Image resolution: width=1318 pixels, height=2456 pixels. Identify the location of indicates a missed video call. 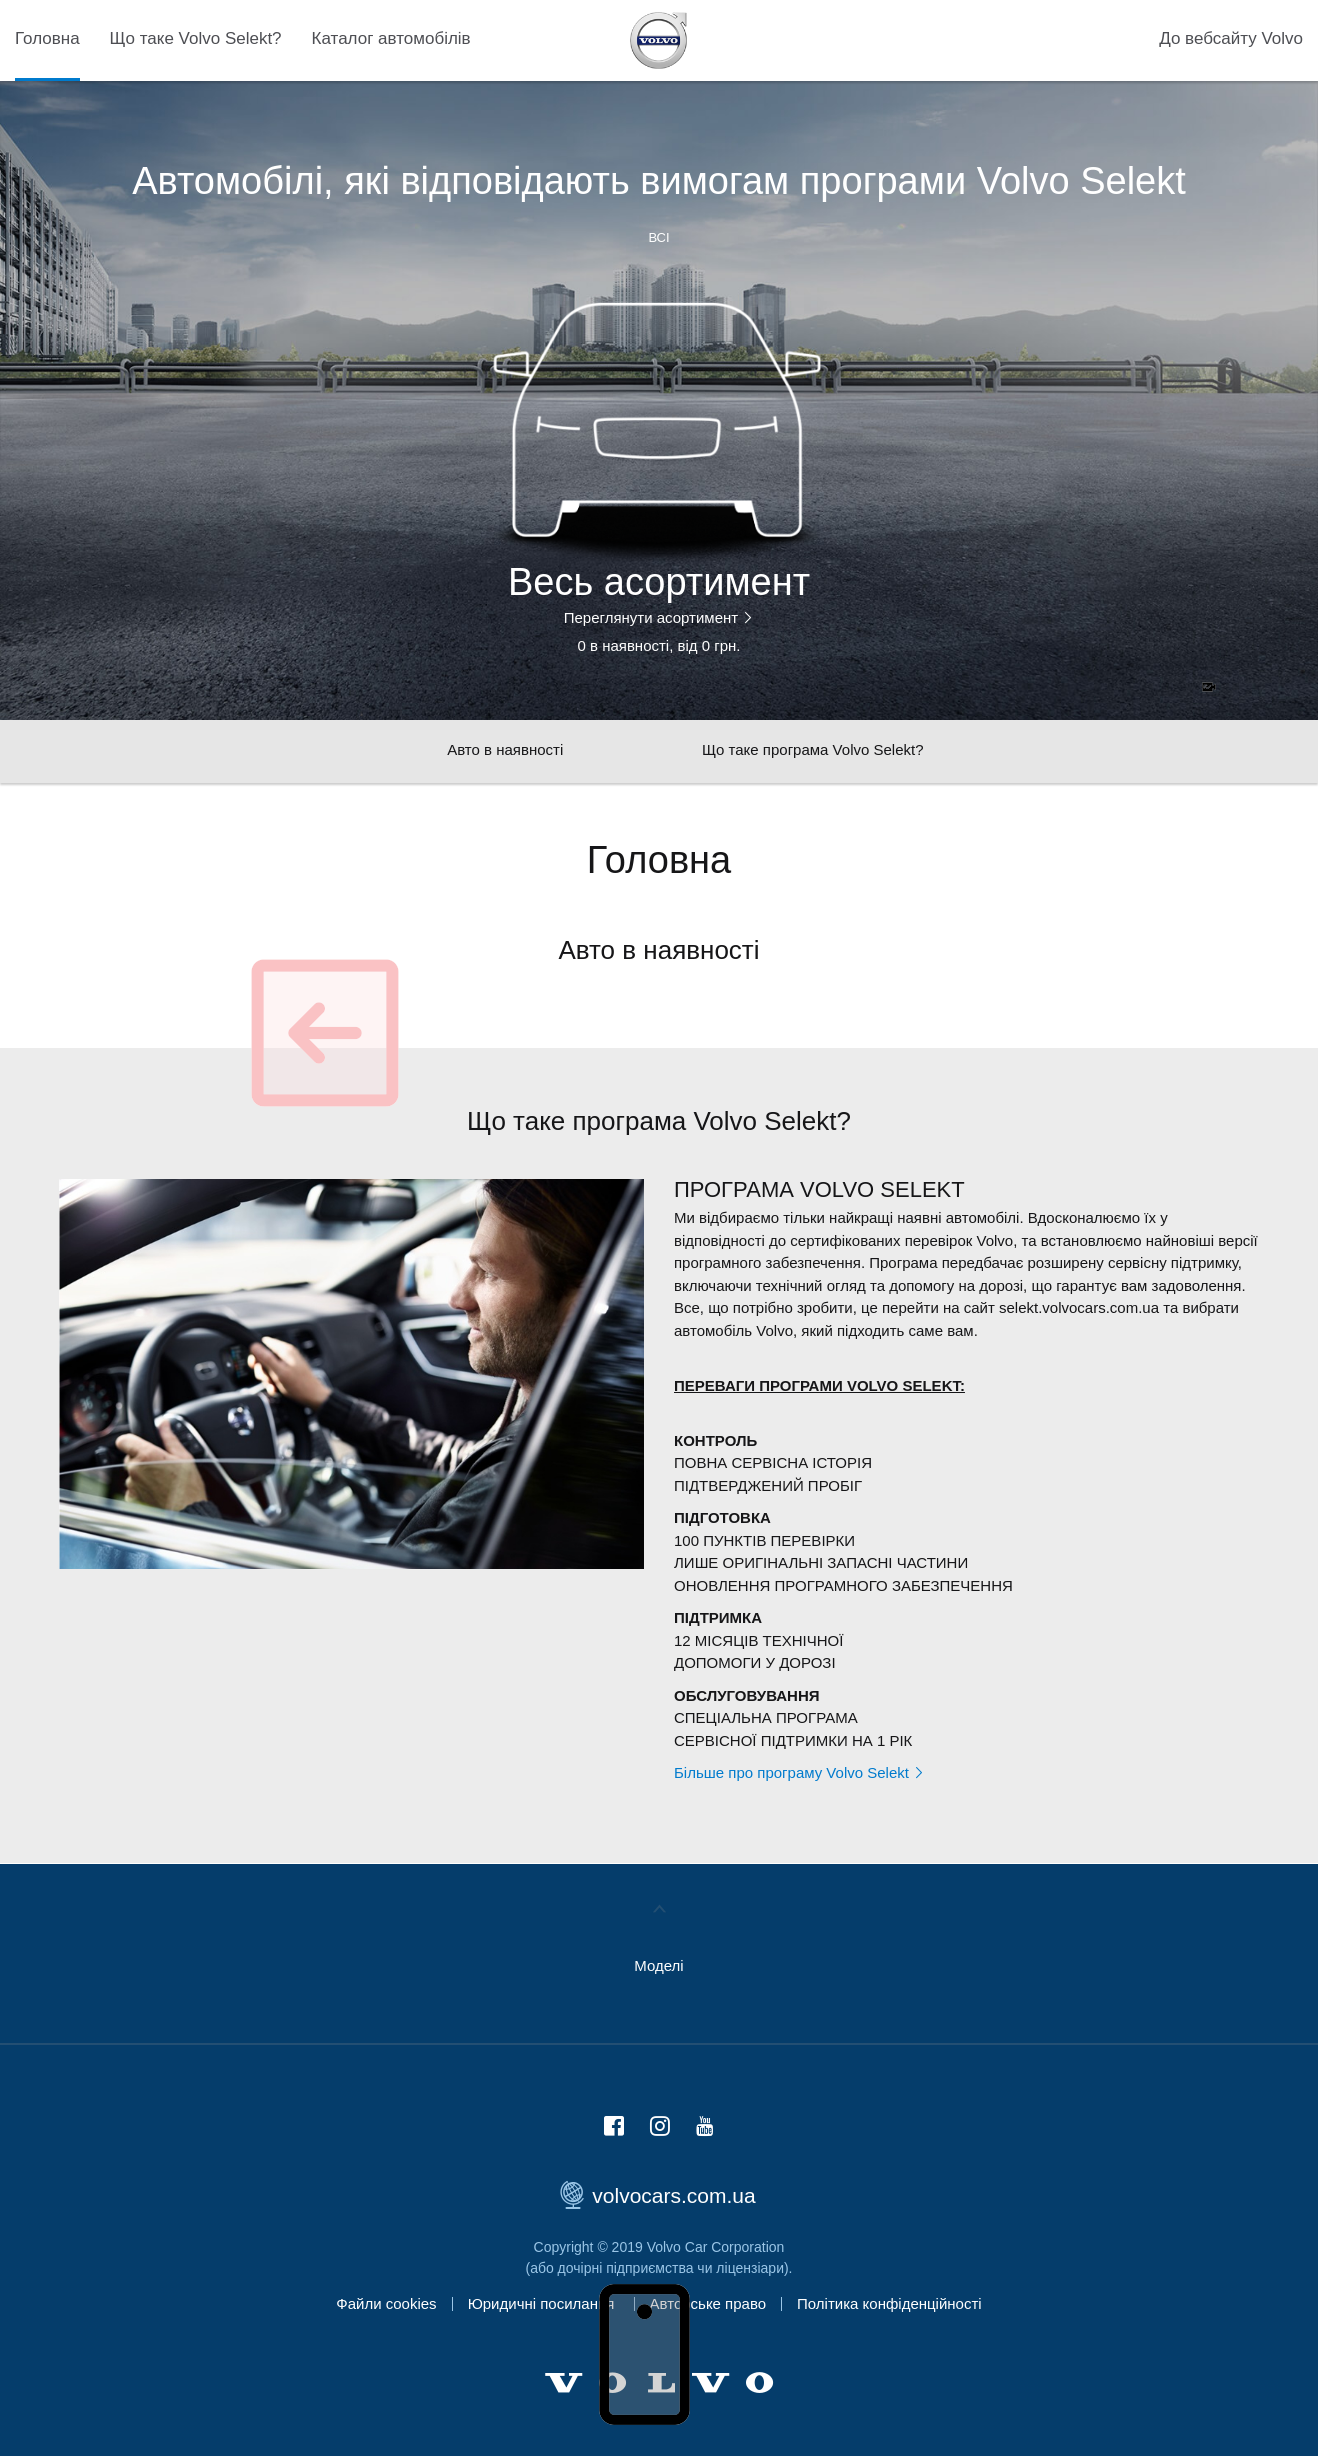
(1209, 687).